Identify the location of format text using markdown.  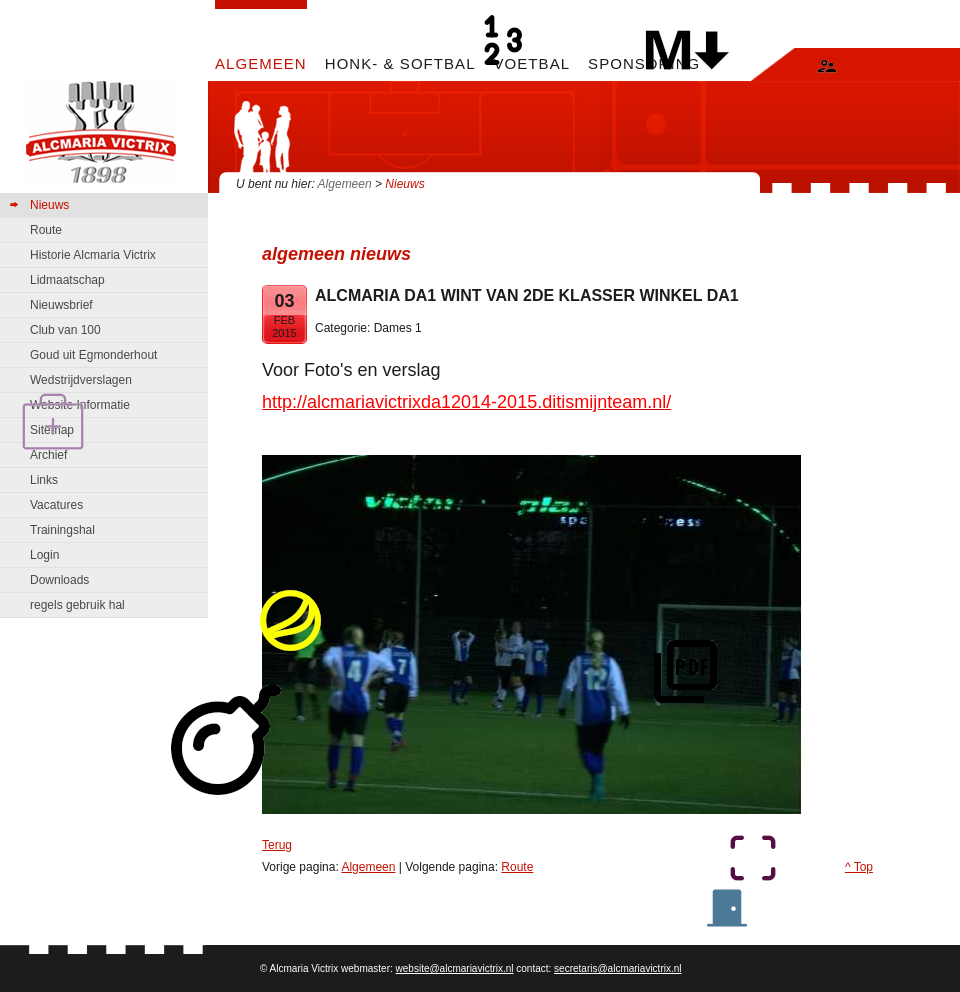
(687, 48).